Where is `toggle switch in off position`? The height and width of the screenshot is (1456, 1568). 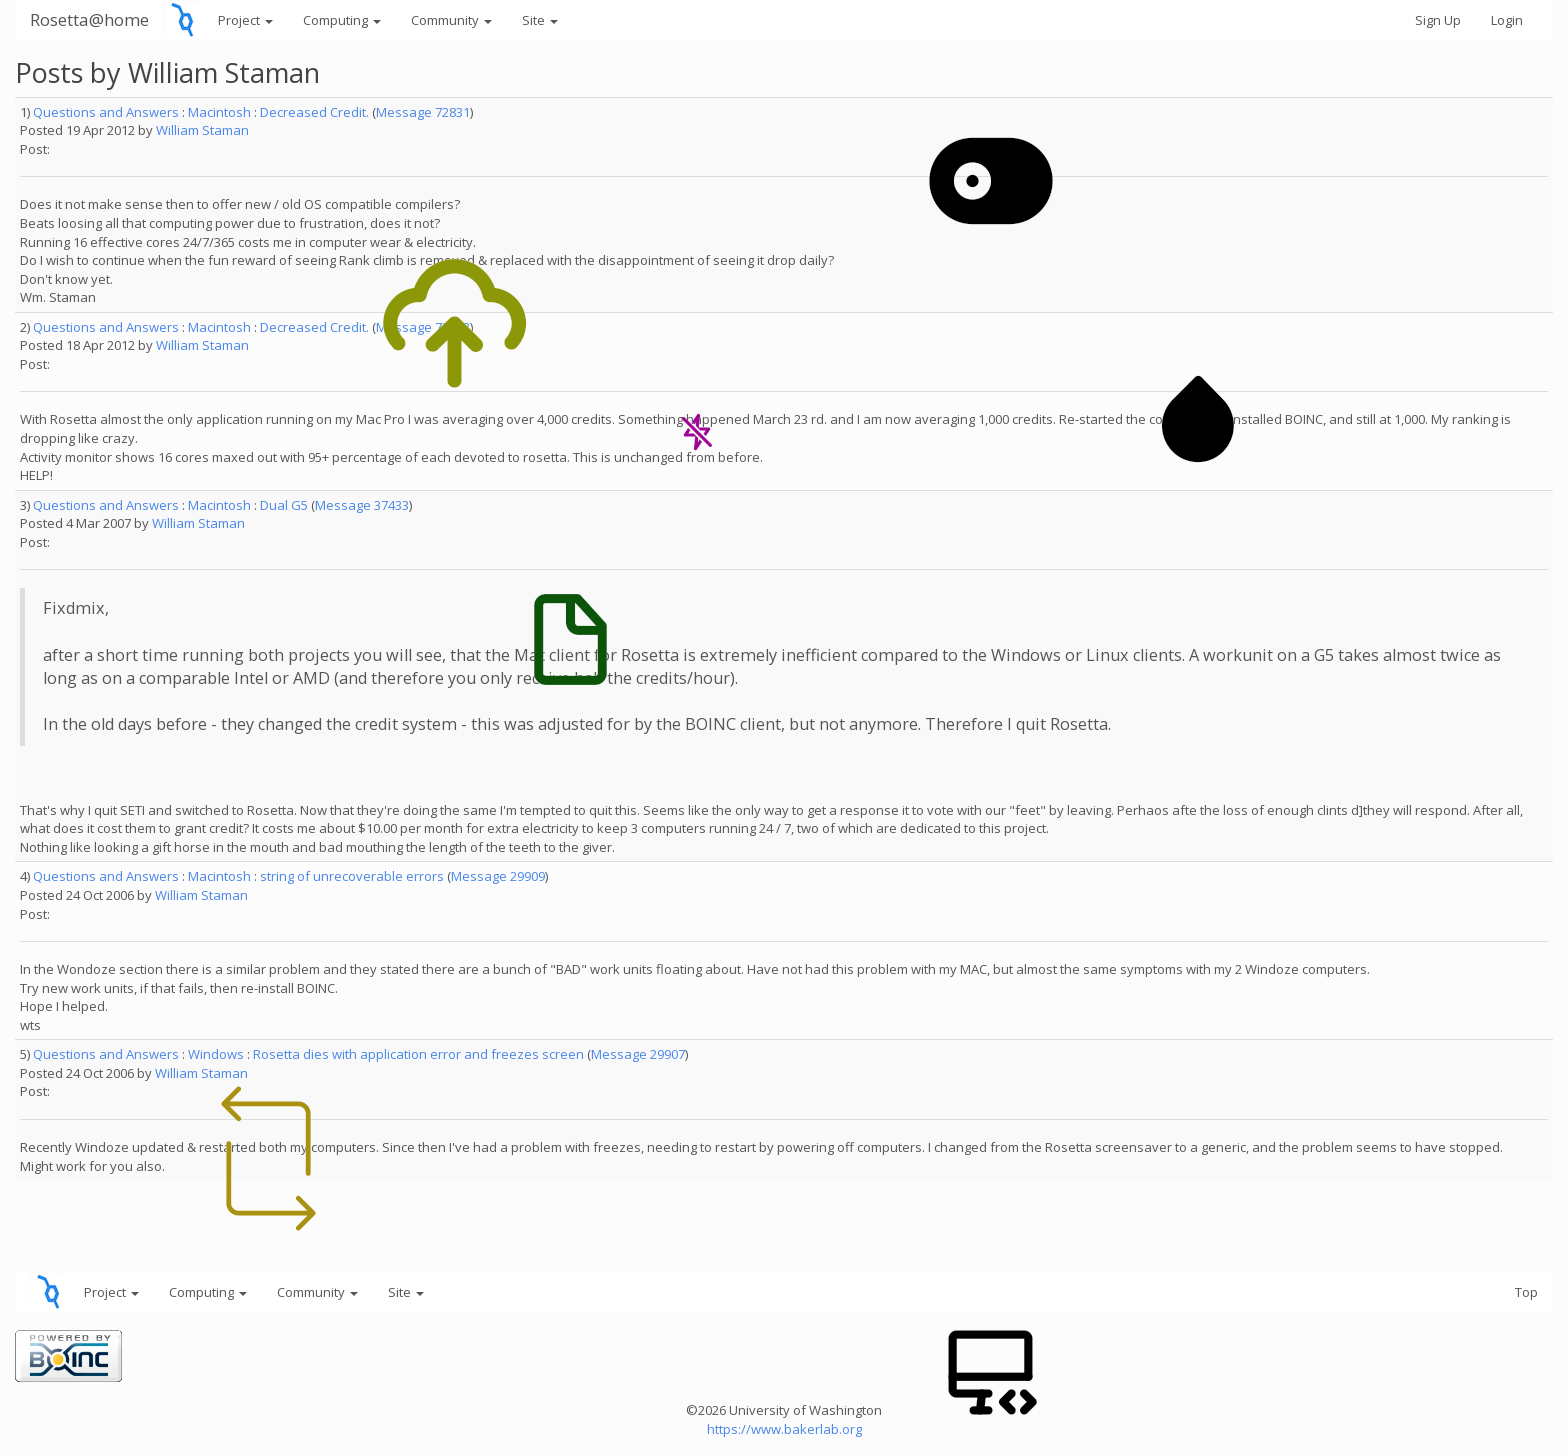 toggle switch in off position is located at coordinates (991, 181).